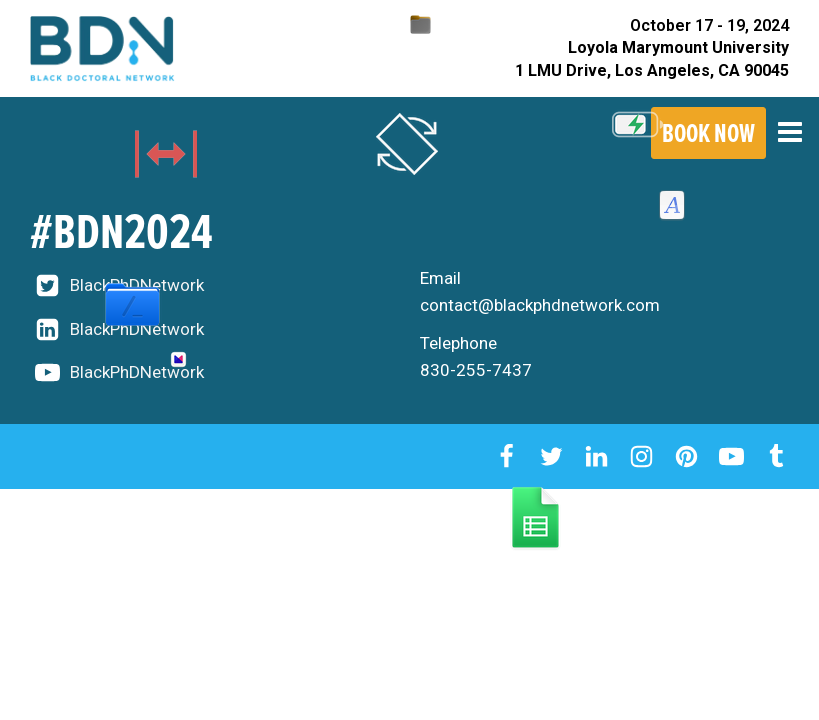  Describe the element at coordinates (132, 304) in the screenshot. I see `access the root directory of your file system` at that location.